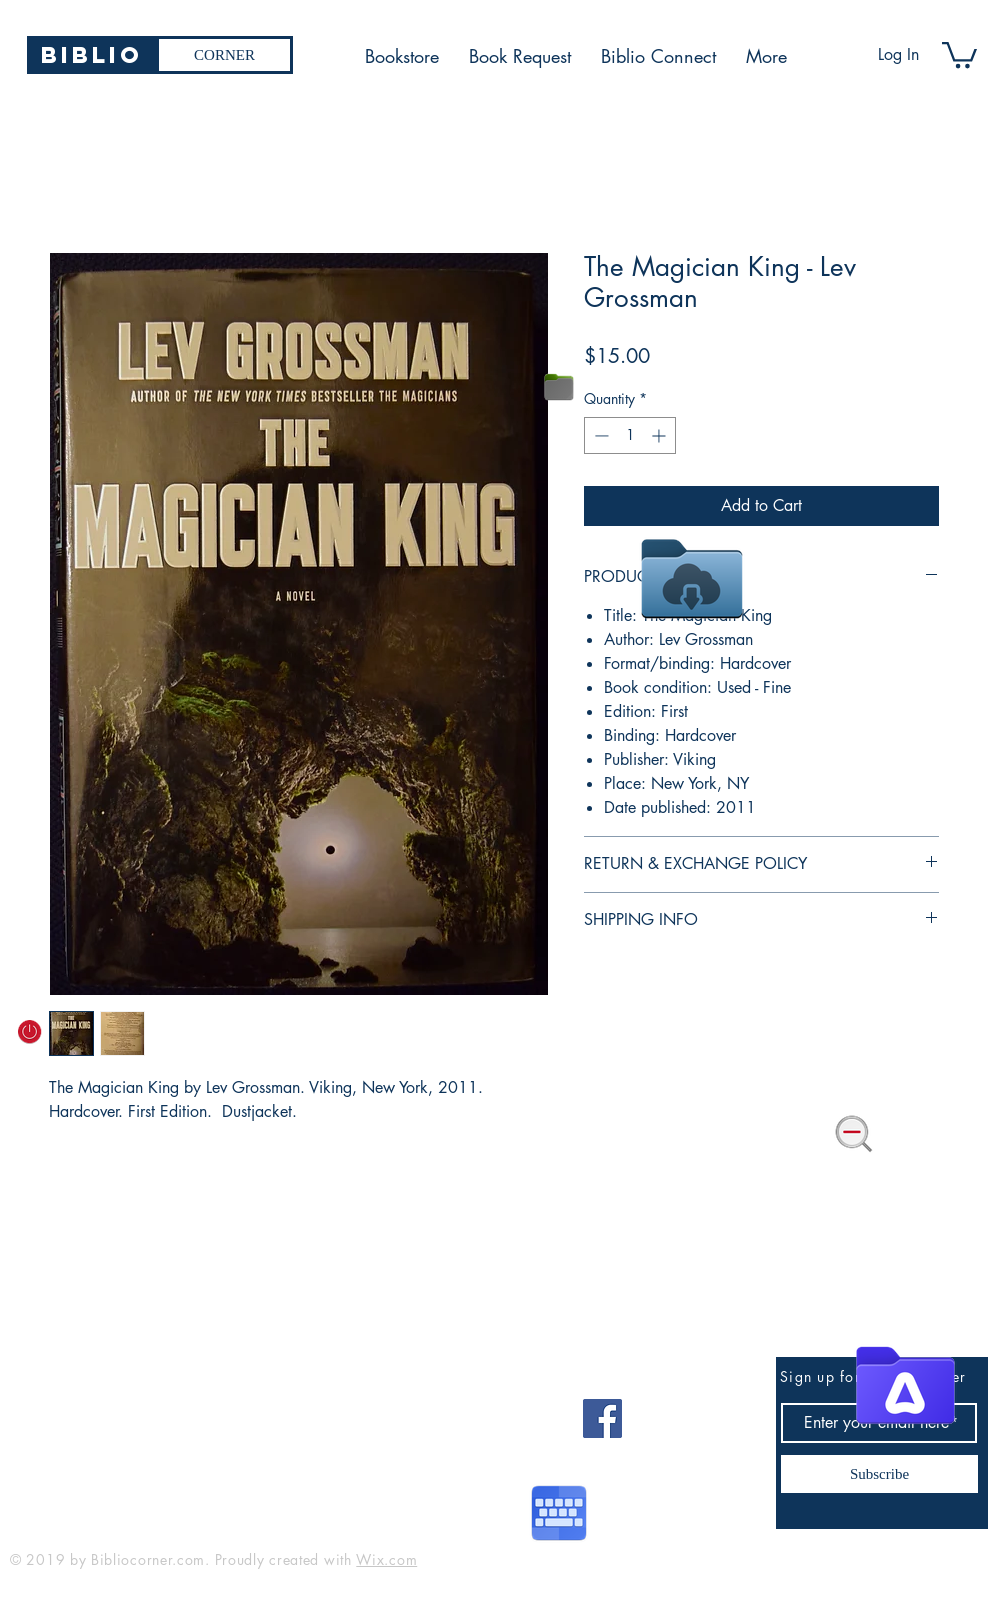  I want to click on open adonis project folder, so click(905, 1388).